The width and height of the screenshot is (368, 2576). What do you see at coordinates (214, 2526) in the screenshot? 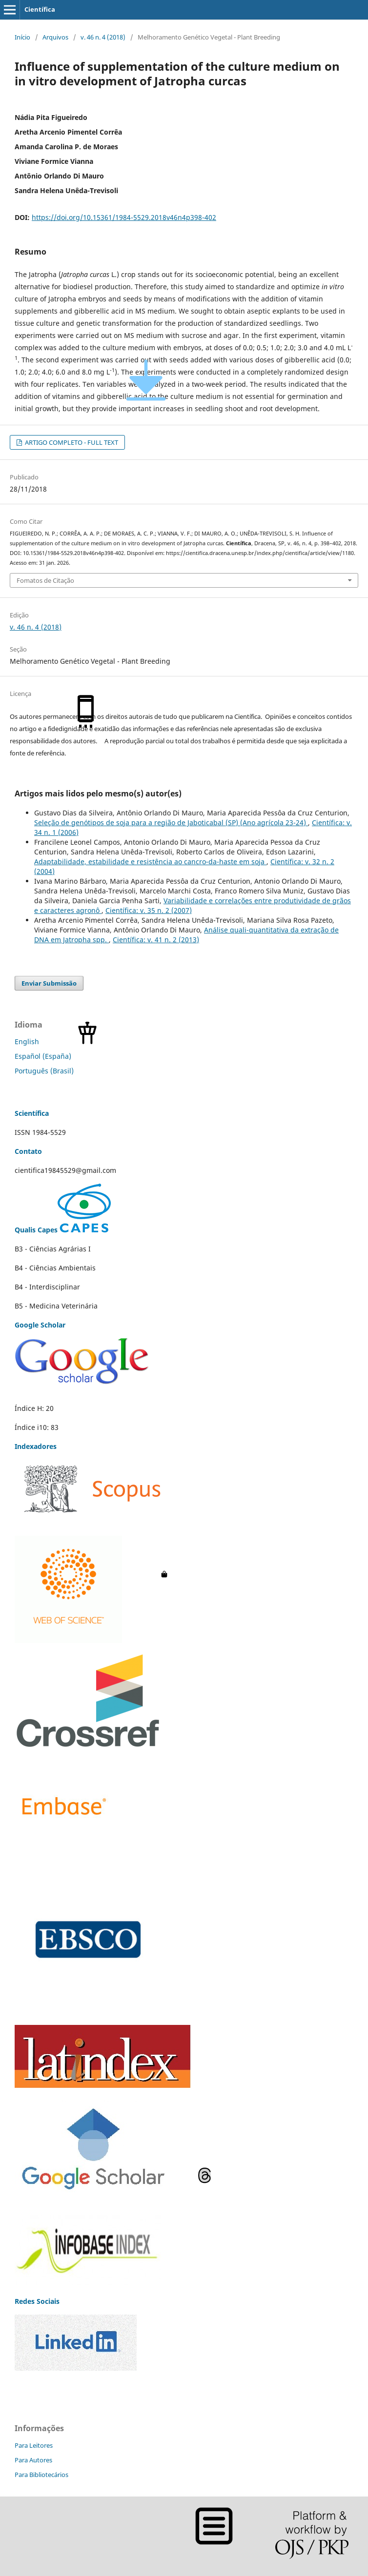
I see `open navigation menu` at bounding box center [214, 2526].